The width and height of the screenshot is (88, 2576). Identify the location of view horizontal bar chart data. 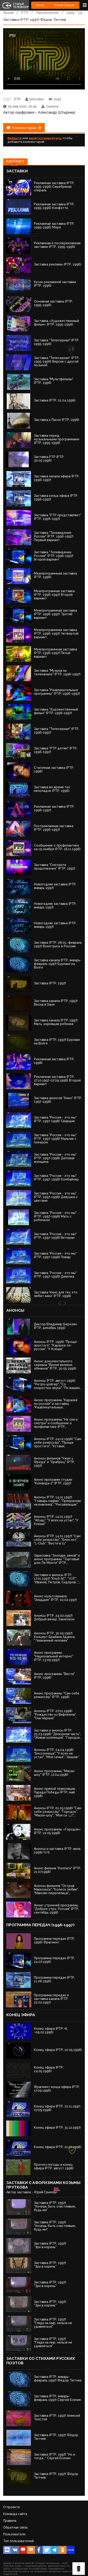
(57, 2190).